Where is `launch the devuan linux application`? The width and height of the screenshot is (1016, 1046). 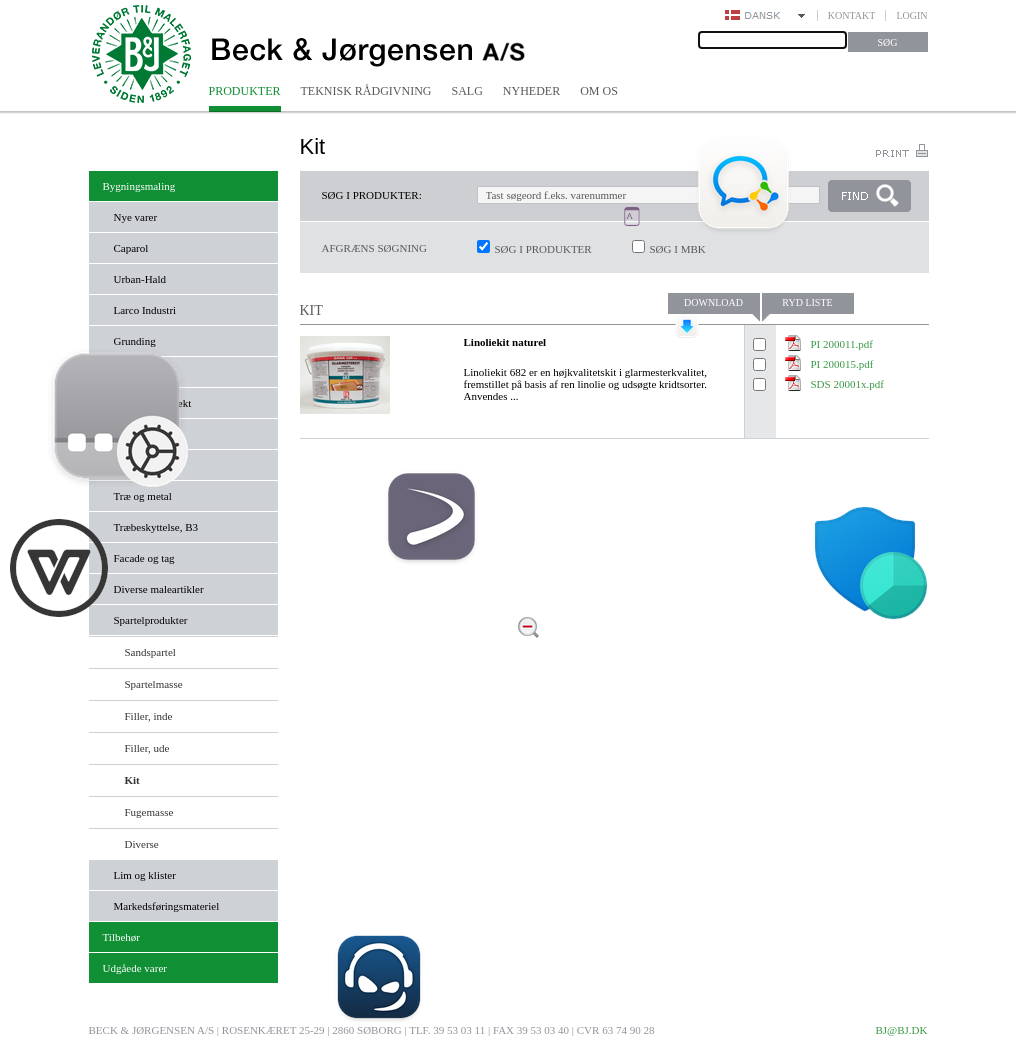 launch the devuan linux application is located at coordinates (431, 516).